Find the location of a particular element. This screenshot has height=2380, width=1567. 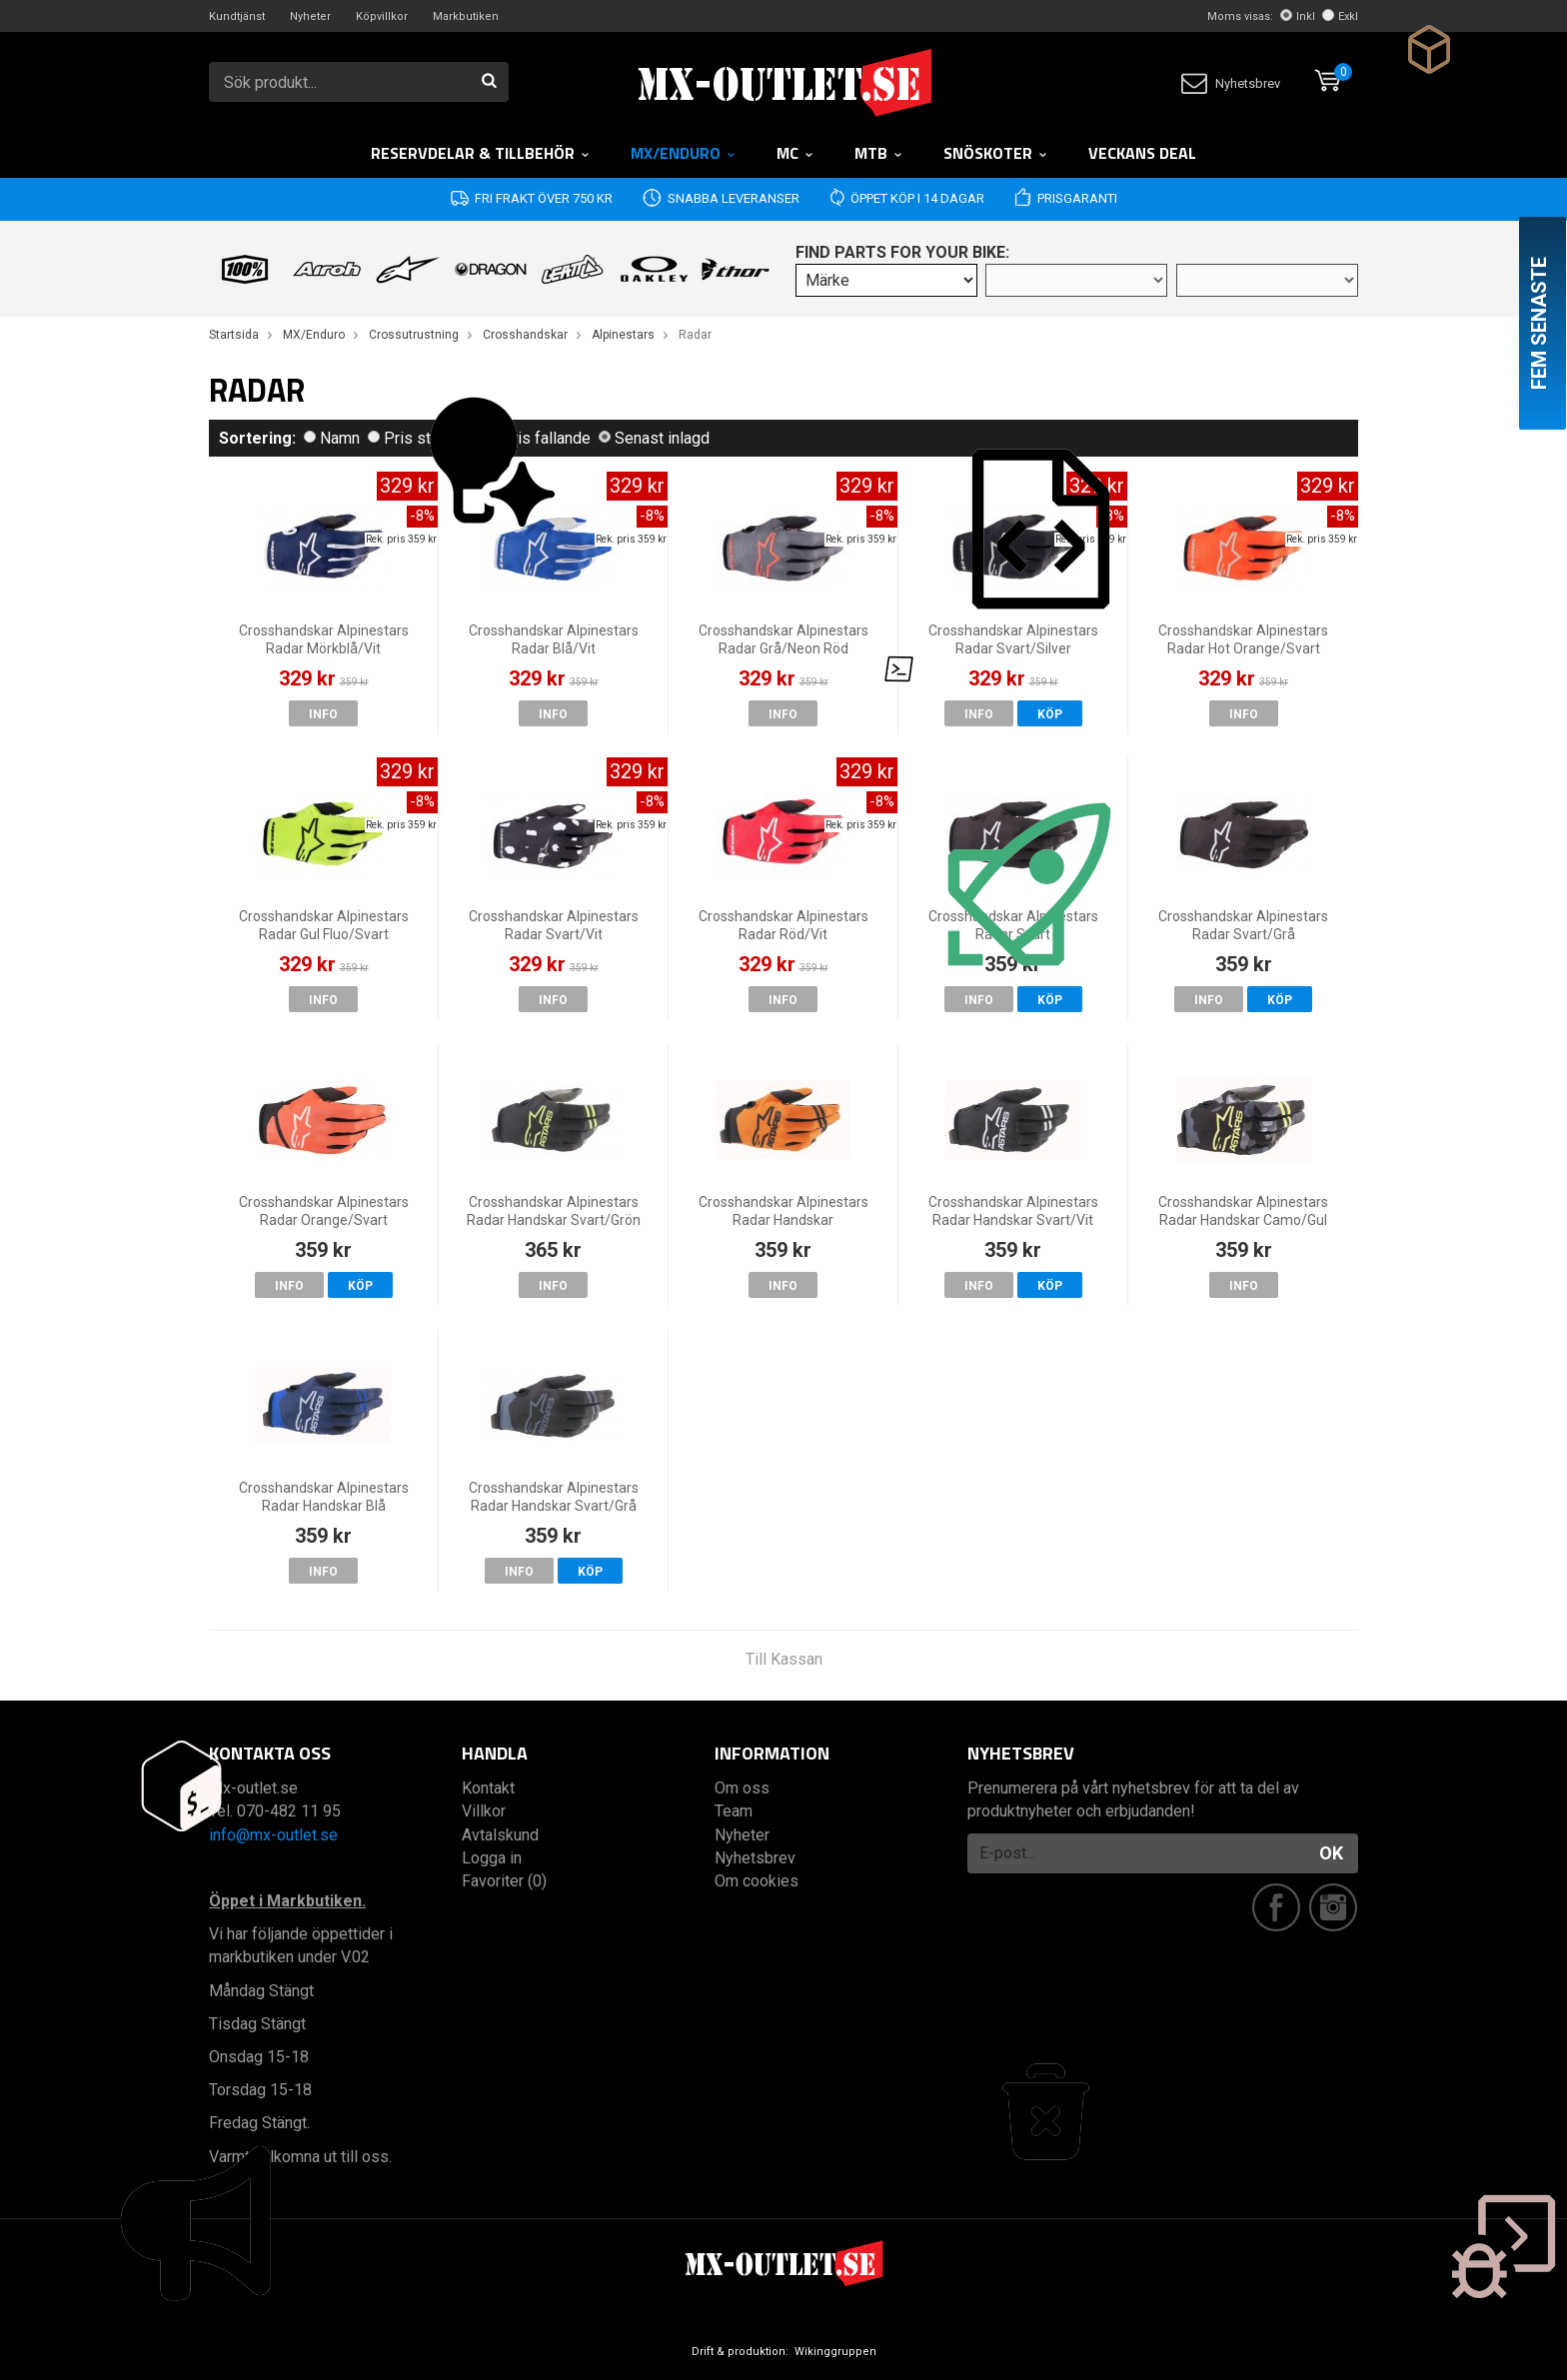

make an announcement is located at coordinates (200, 2220).